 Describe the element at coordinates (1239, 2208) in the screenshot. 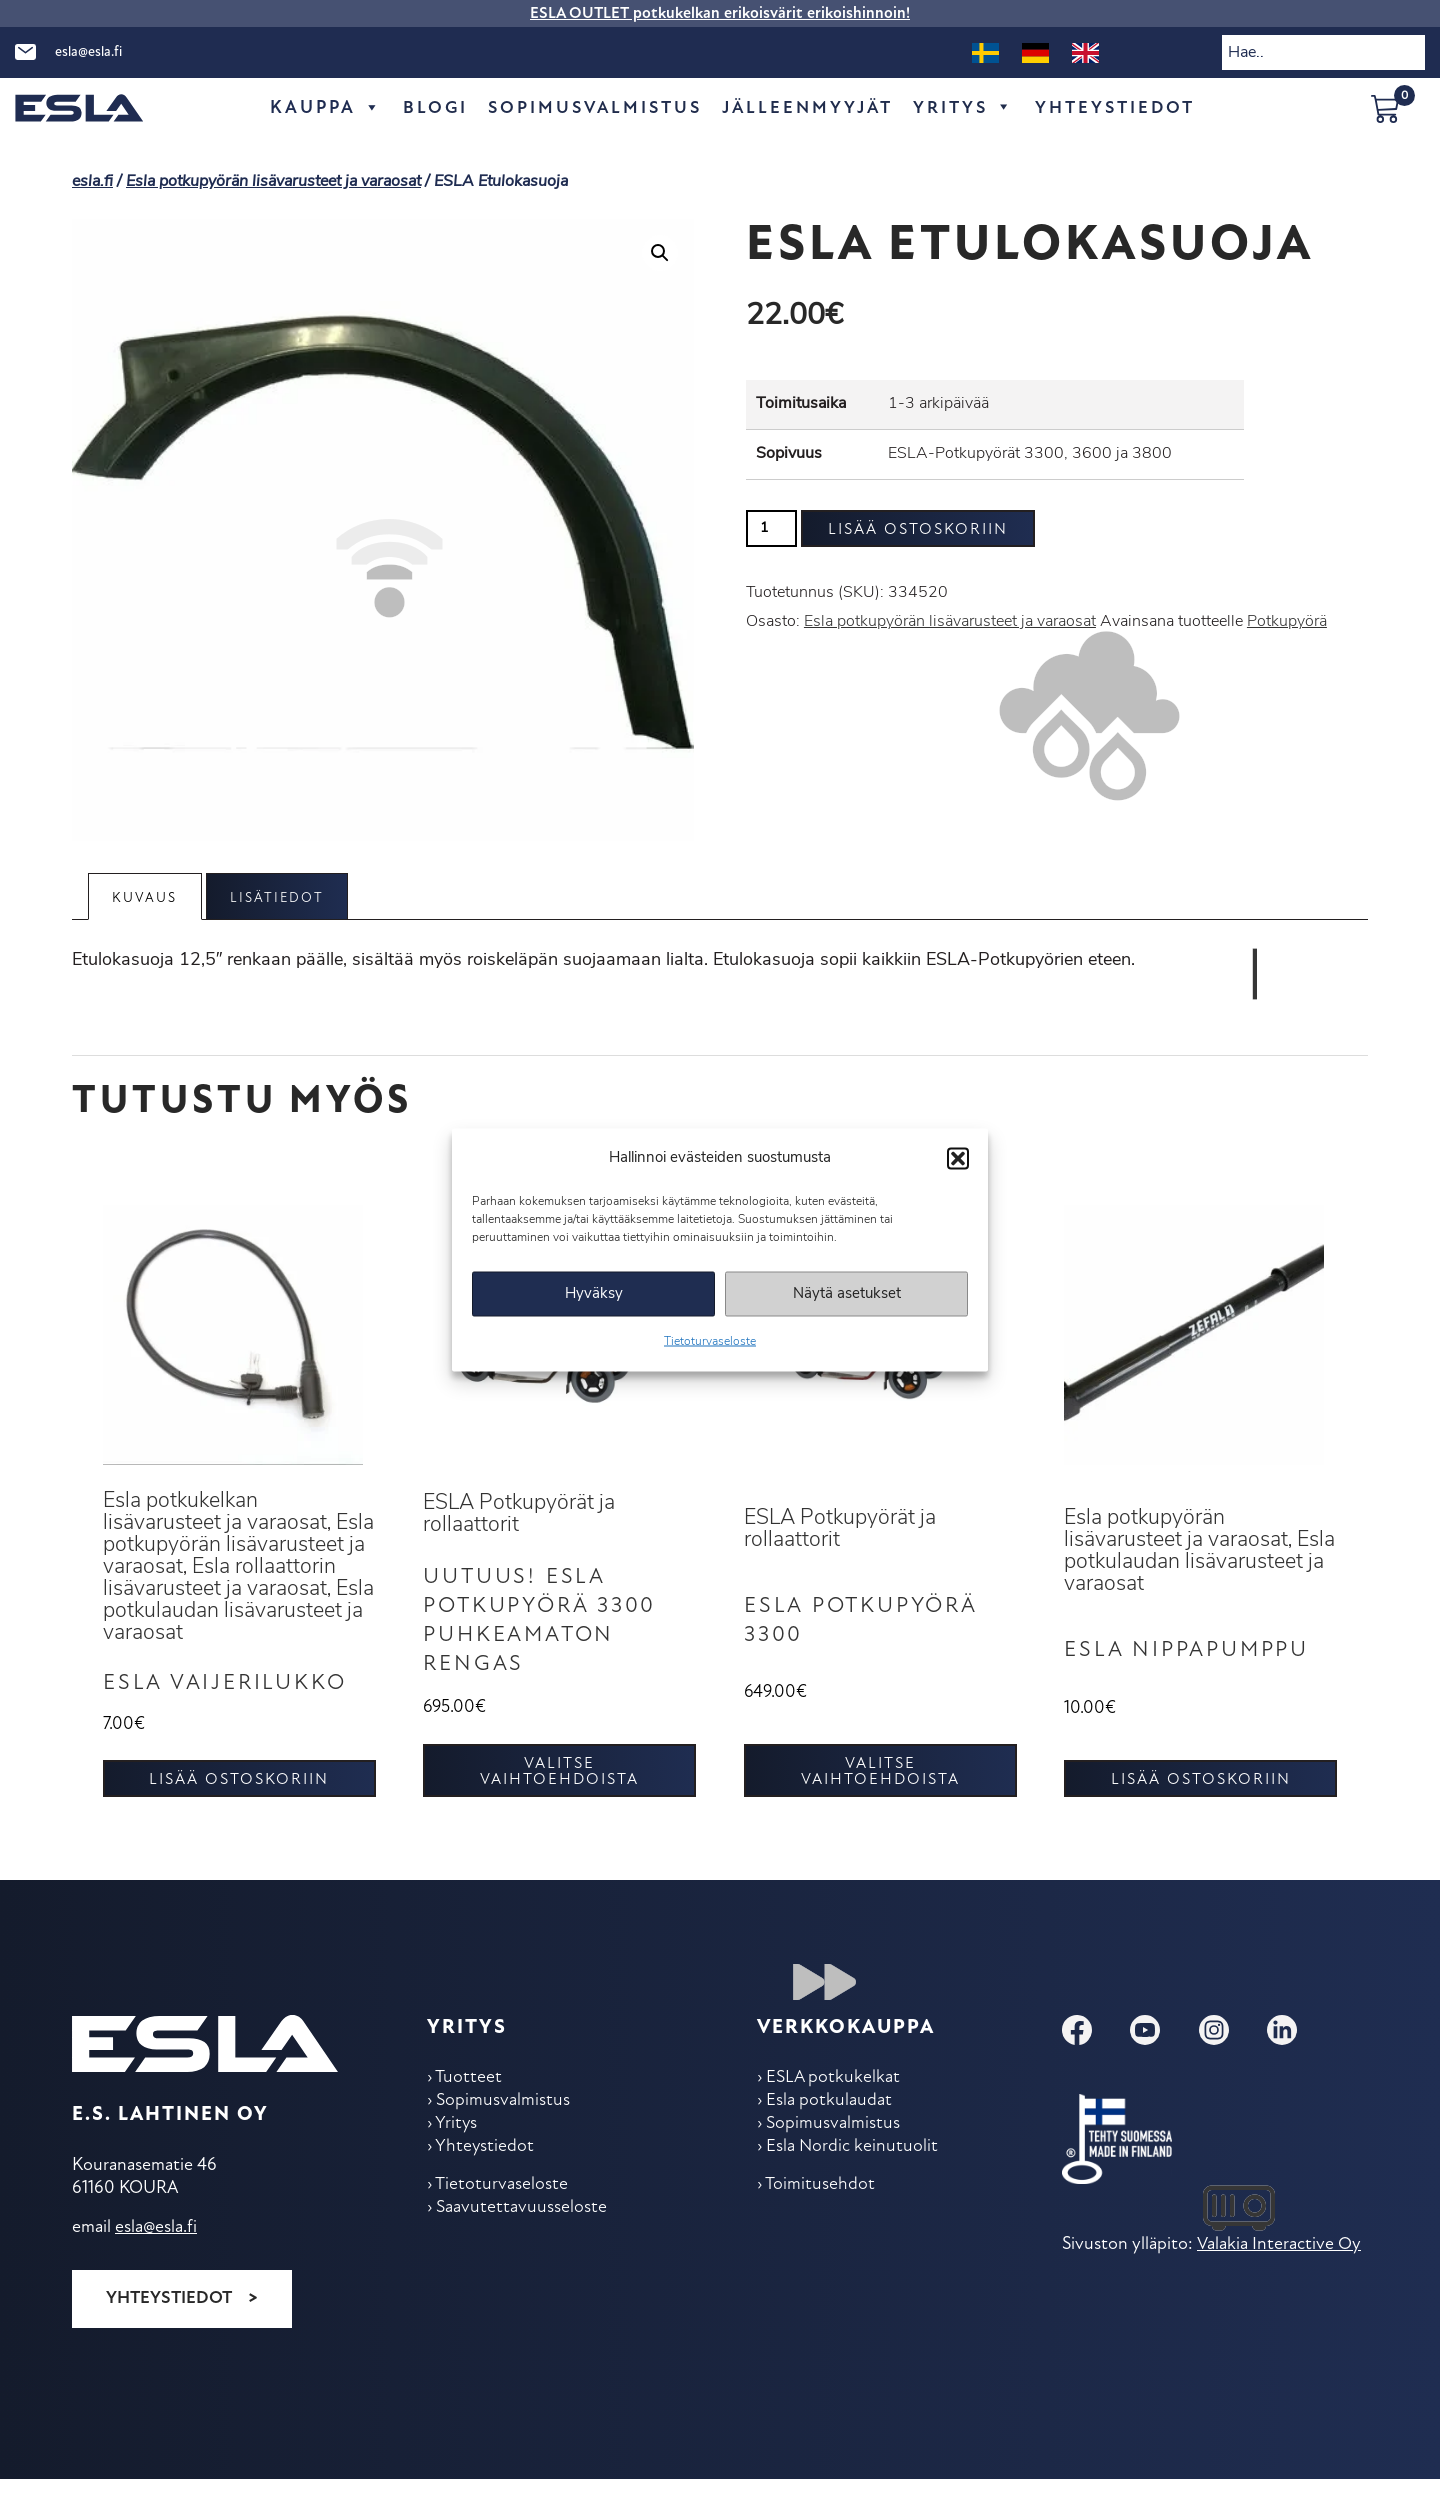

I see `connect to an external projector or display` at that location.